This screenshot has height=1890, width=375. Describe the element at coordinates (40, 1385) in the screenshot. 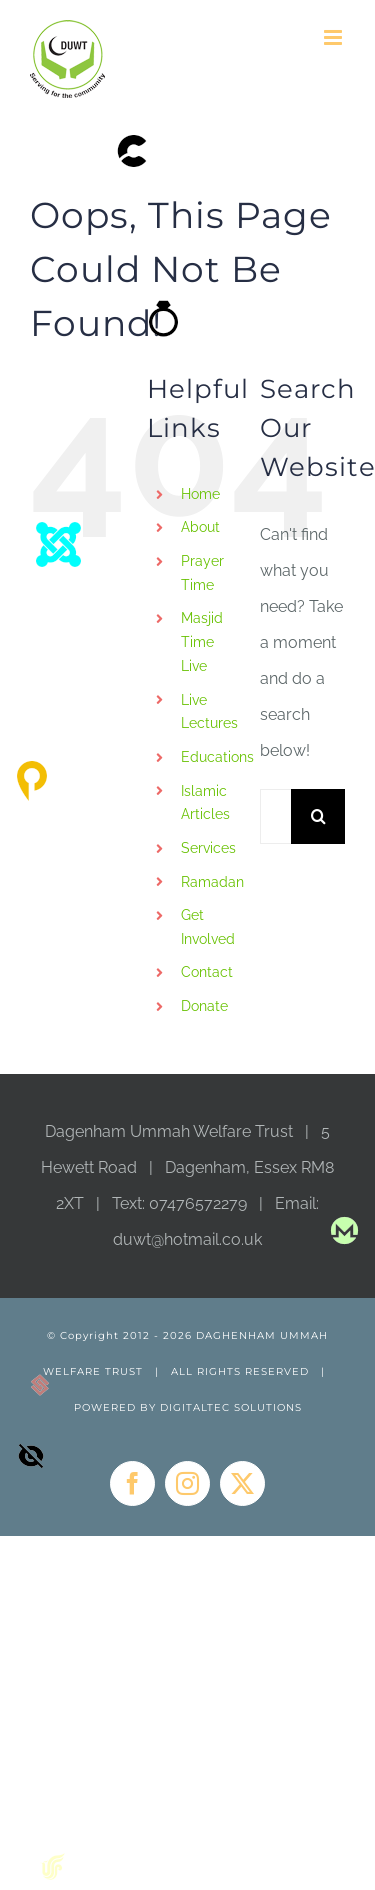

I see `staylinked company logo` at that location.